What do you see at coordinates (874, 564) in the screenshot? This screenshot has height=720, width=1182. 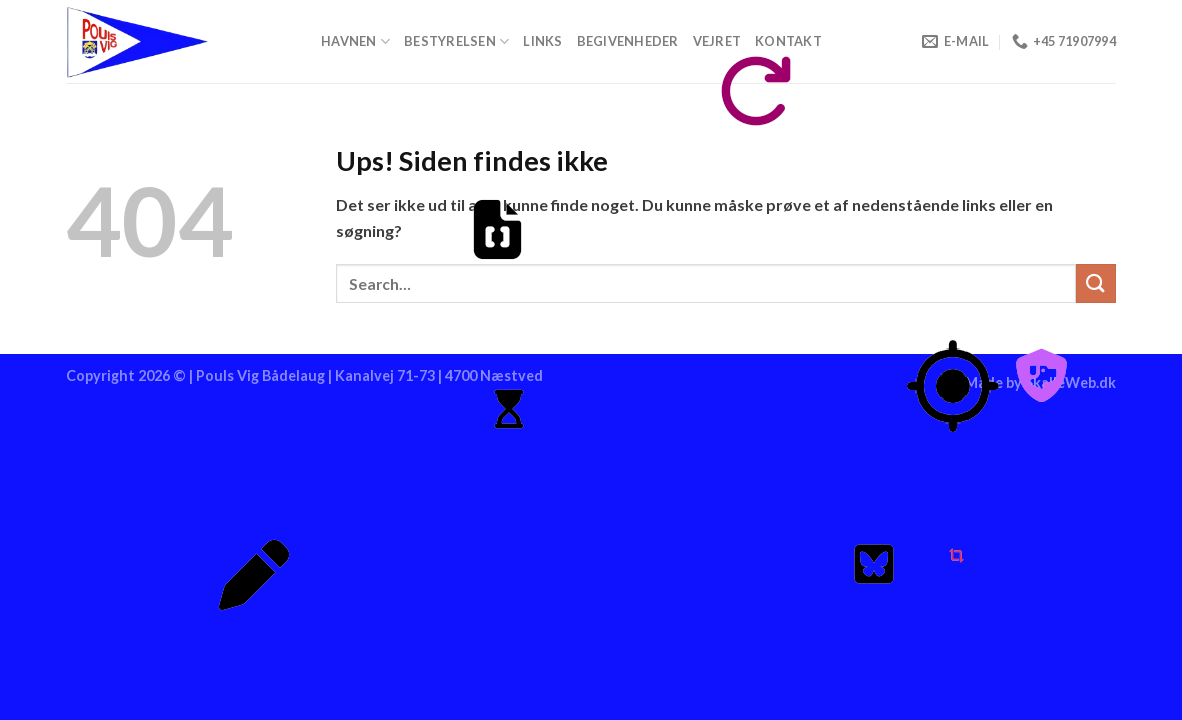 I see `open Bluesky social media app` at bounding box center [874, 564].